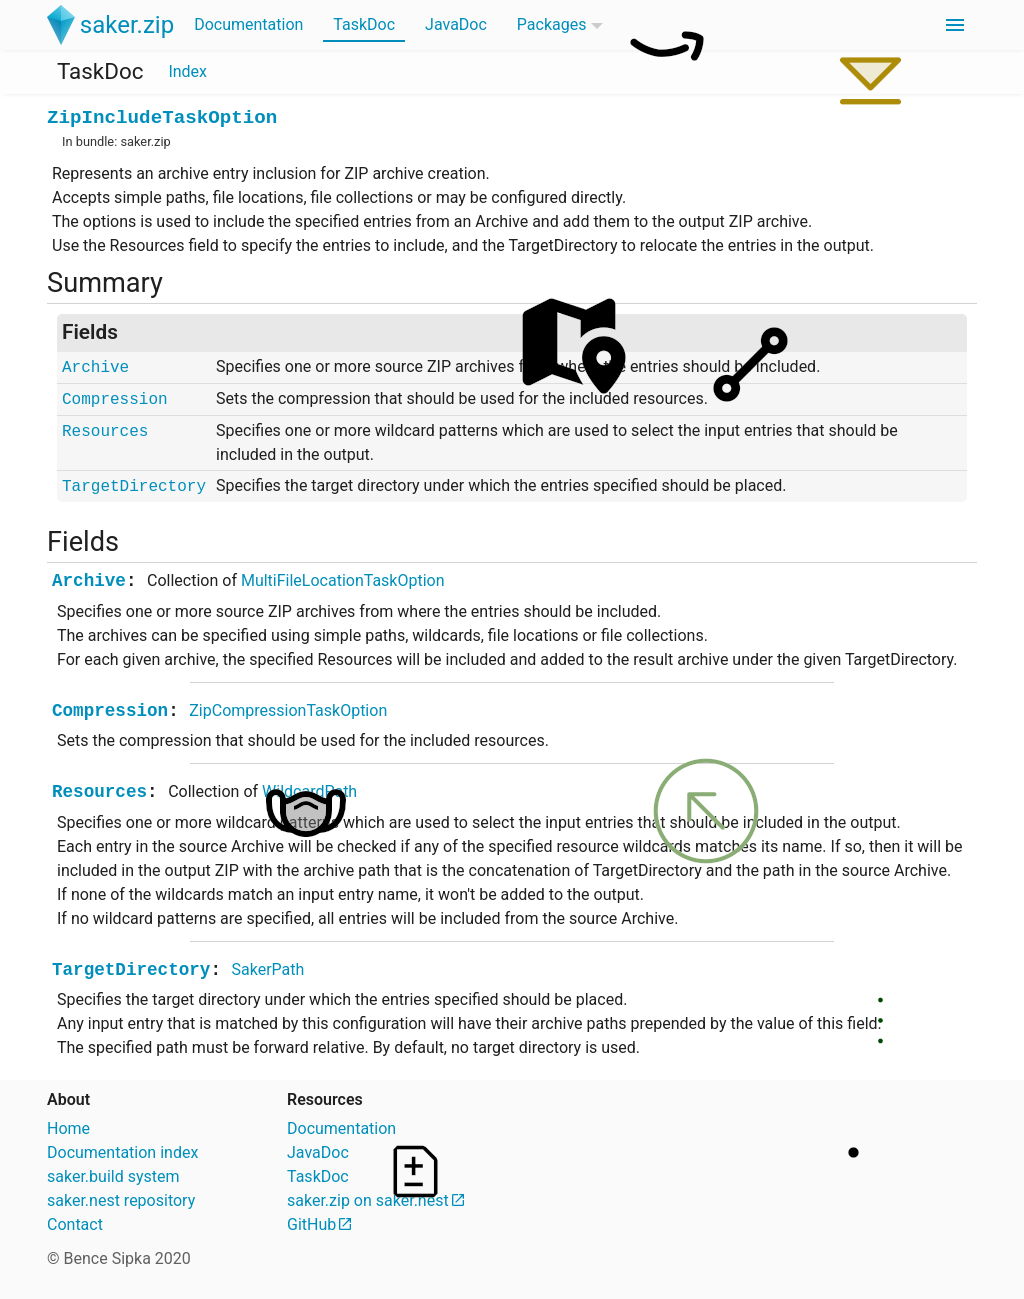  I want to click on open more options menu, so click(880, 1020).